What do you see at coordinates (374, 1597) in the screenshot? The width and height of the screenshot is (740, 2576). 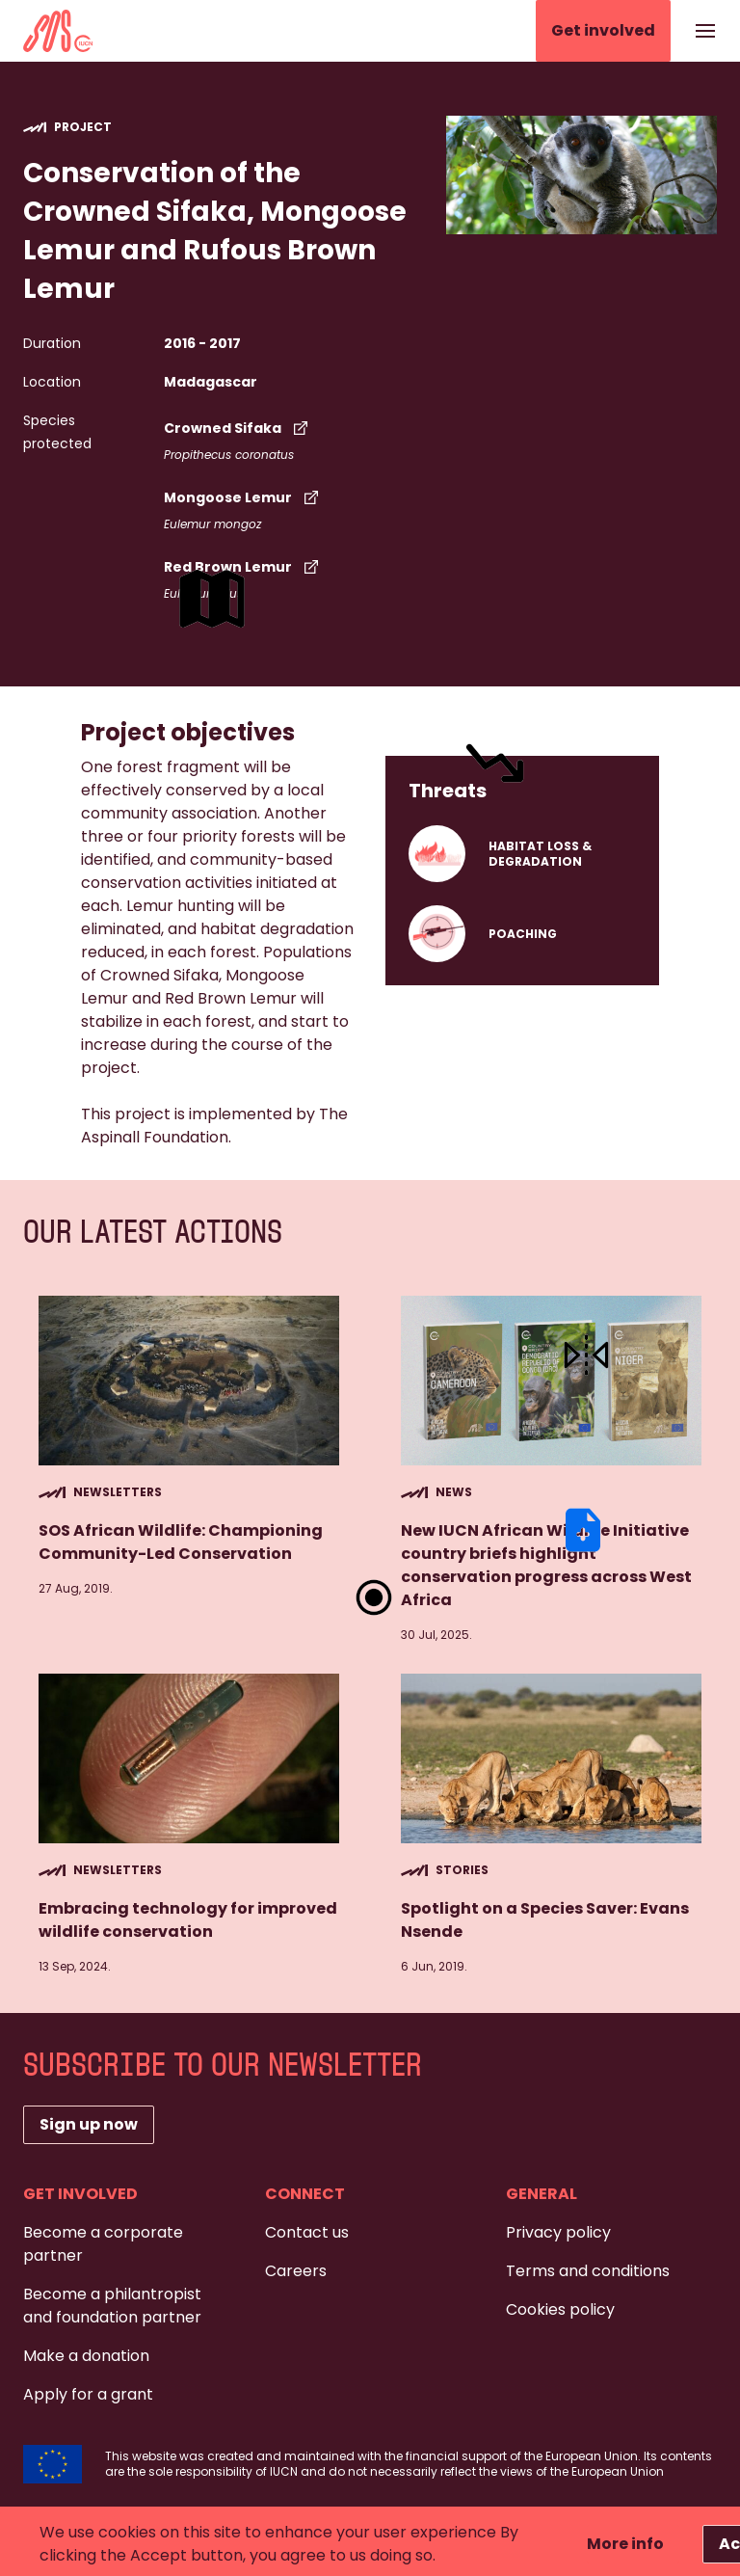 I see `selected radio button option` at bounding box center [374, 1597].